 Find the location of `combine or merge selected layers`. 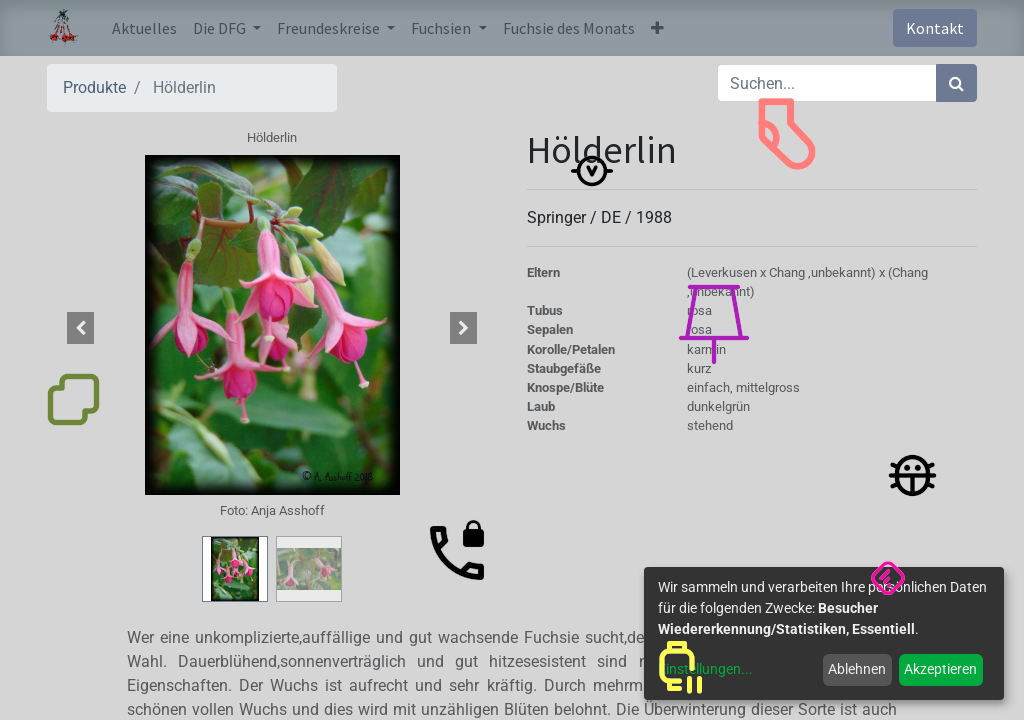

combine or merge selected layers is located at coordinates (73, 399).